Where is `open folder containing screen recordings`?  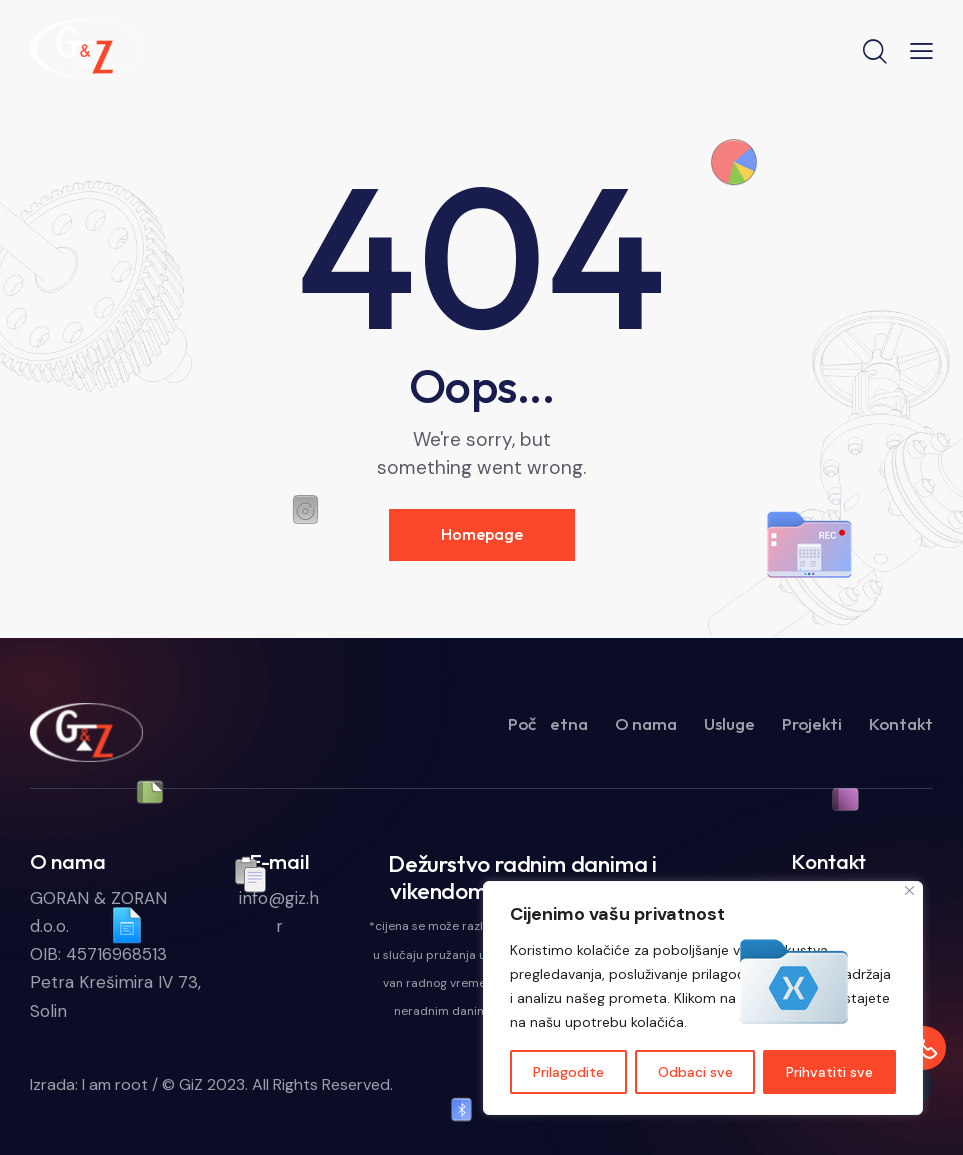 open folder containing screen recordings is located at coordinates (809, 547).